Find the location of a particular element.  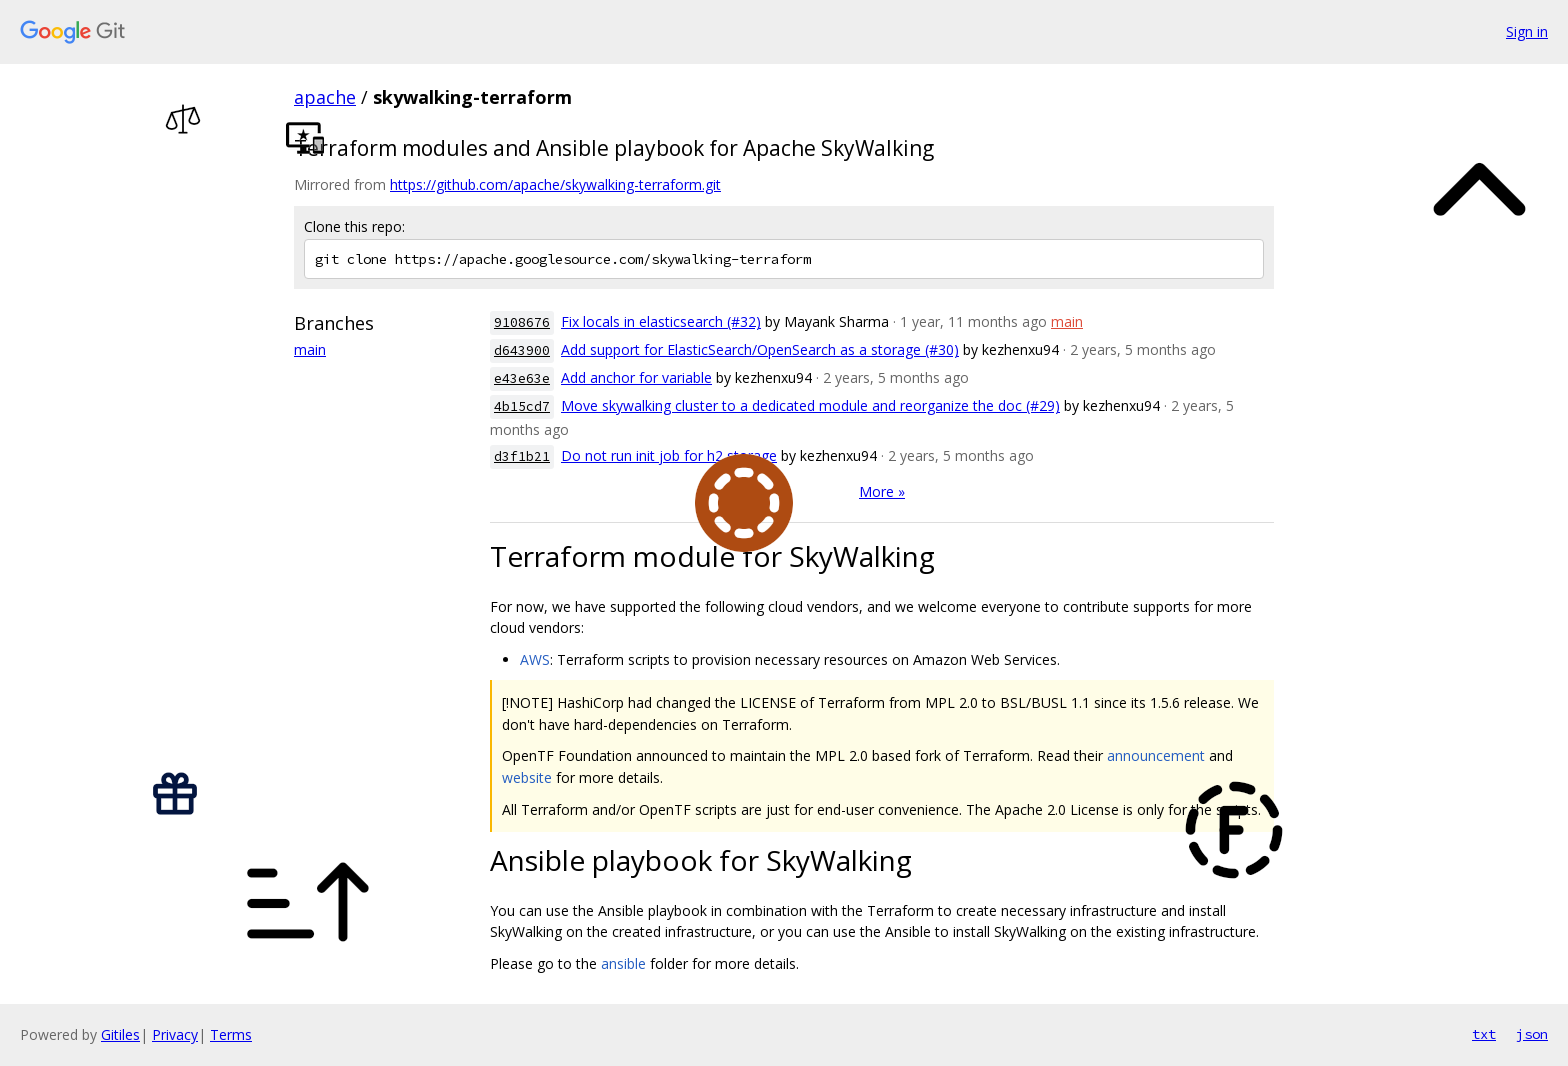

draft issue in your activity feed is located at coordinates (744, 503).